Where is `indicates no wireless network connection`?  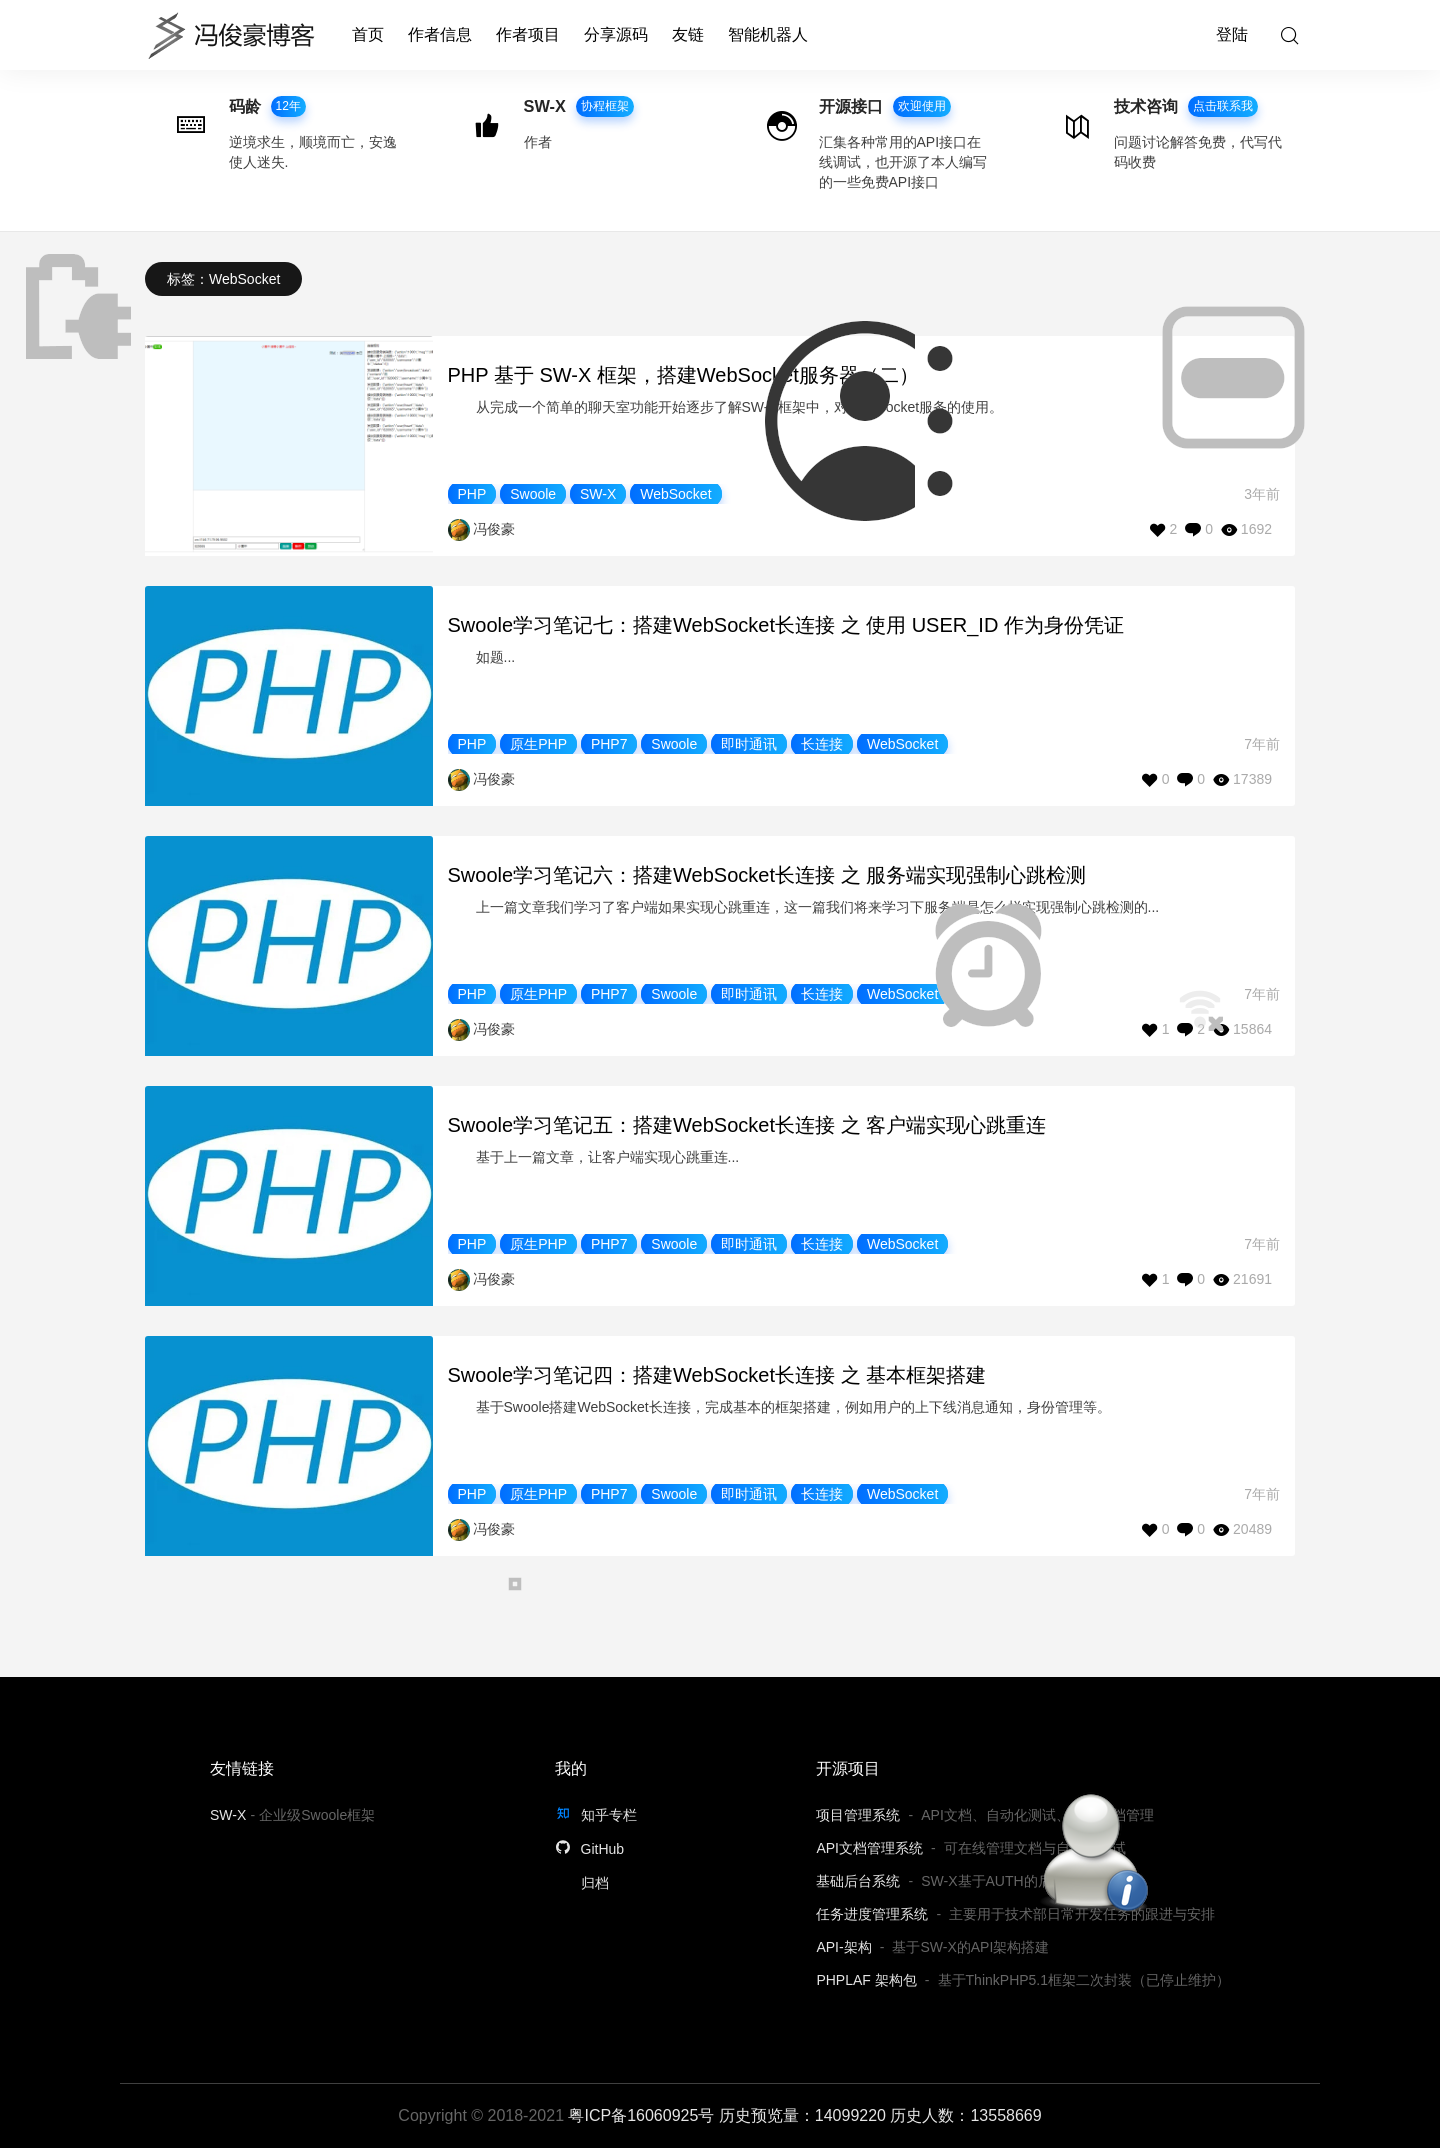
indicates no wireless network connection is located at coordinates (1200, 1008).